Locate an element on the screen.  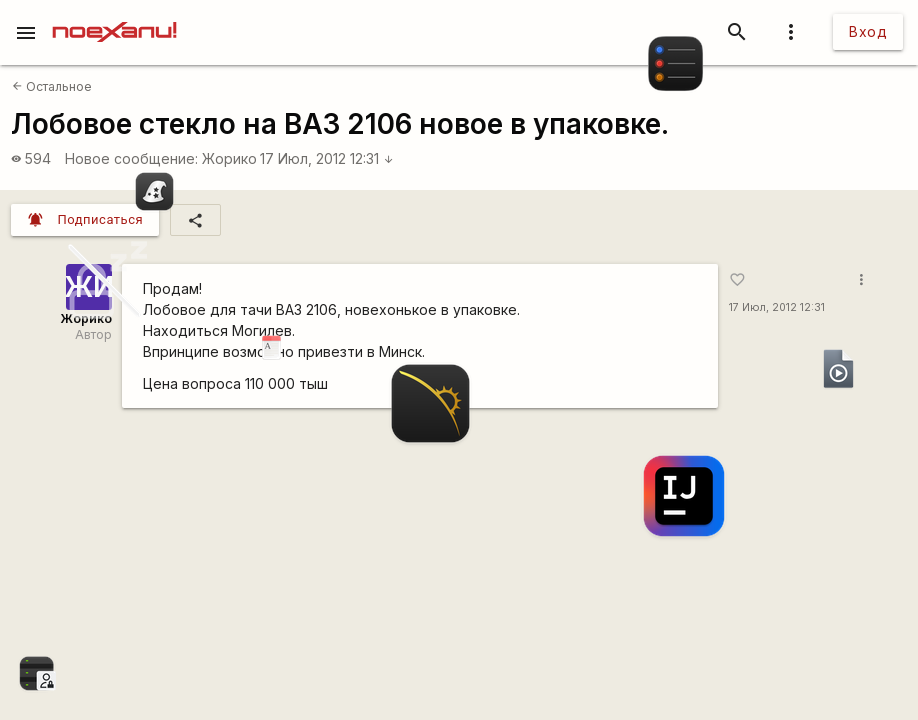
a kdenlive title clip file is located at coordinates (838, 369).